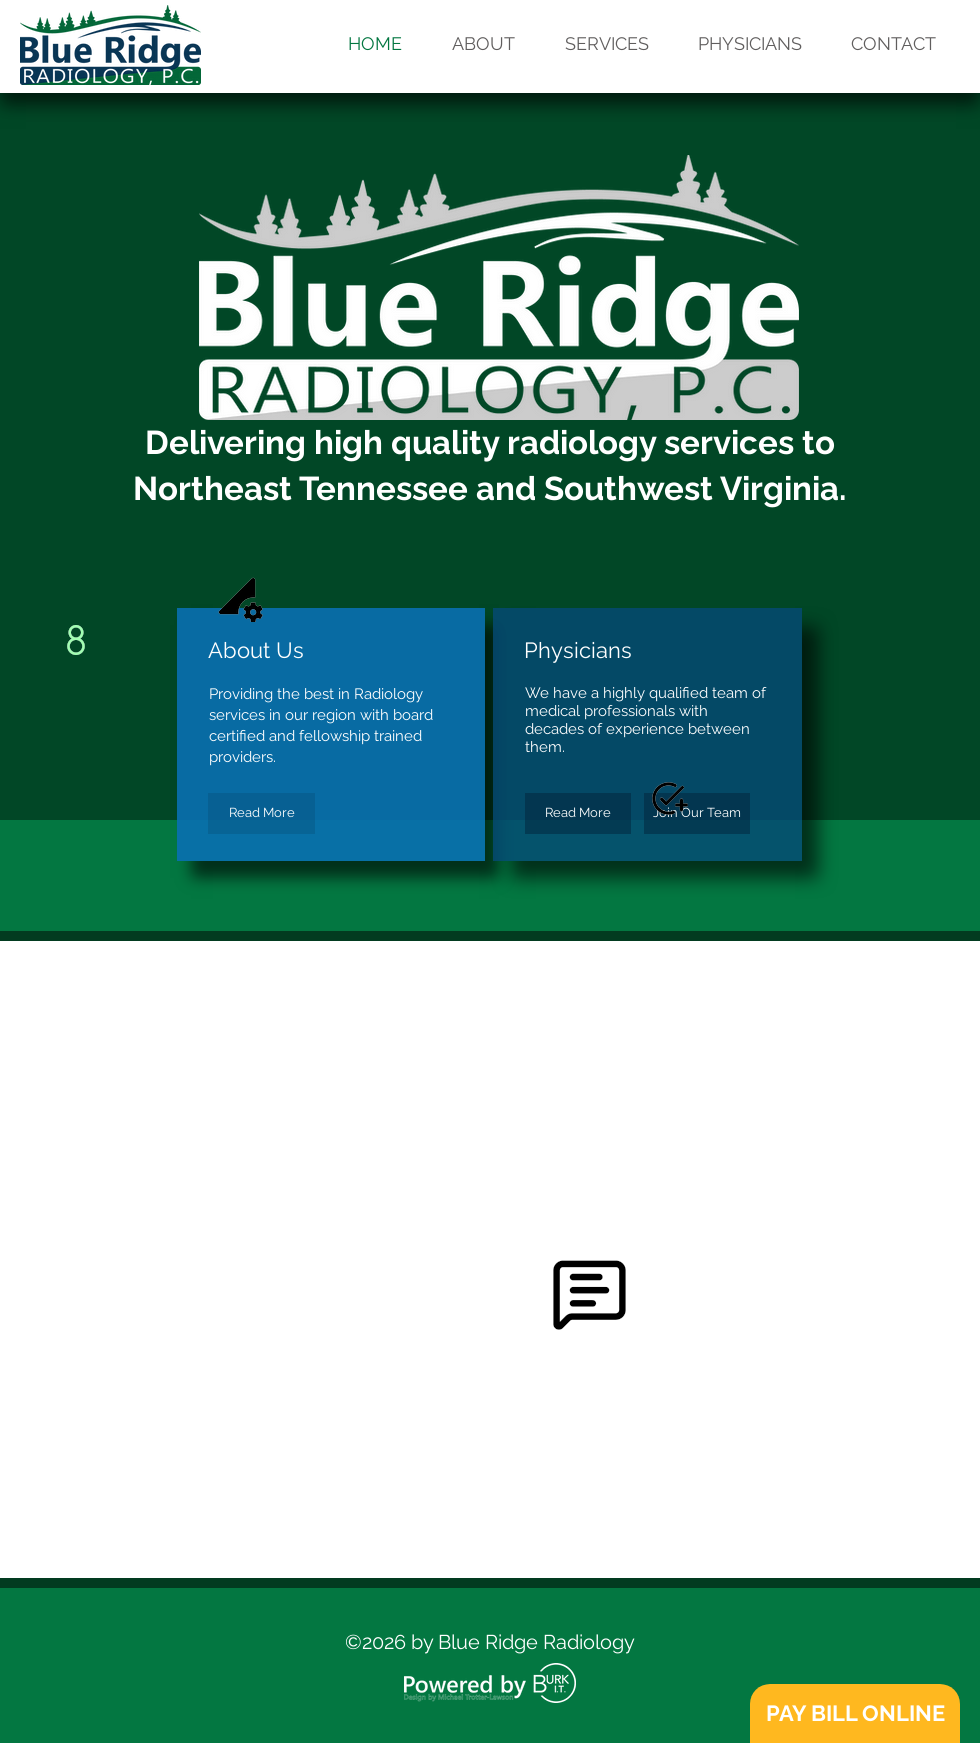  I want to click on add a new task to your list, so click(668, 798).